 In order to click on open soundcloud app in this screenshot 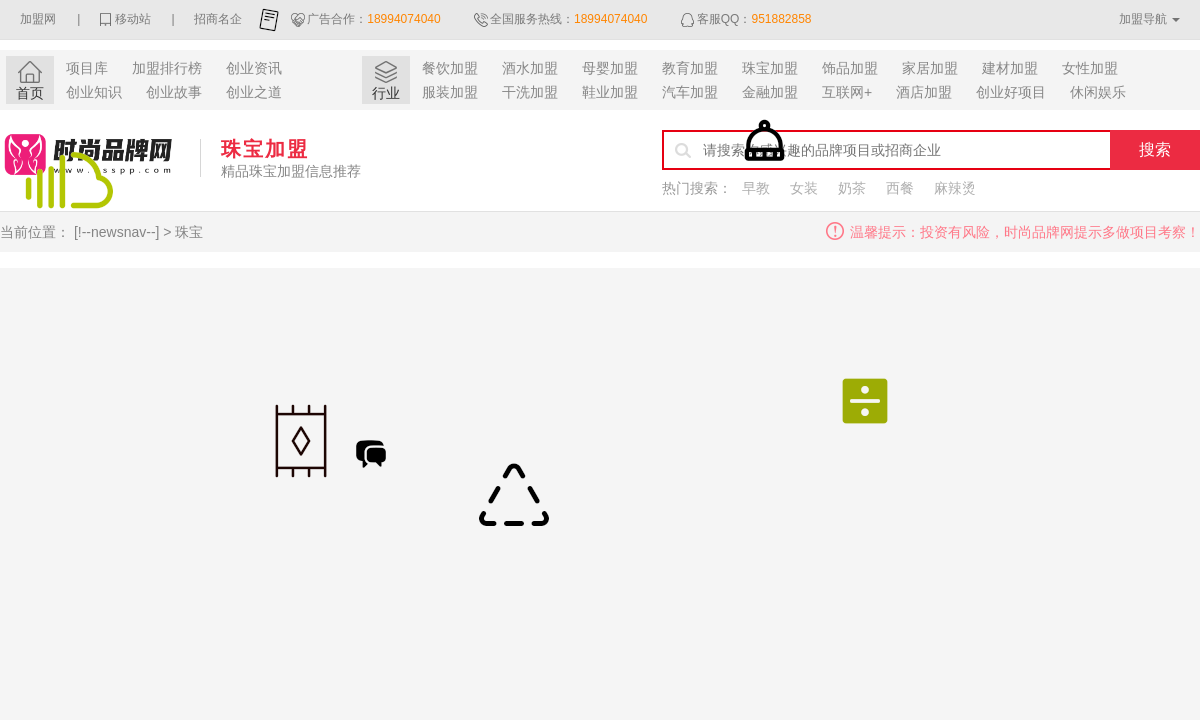, I will do `click(68, 183)`.